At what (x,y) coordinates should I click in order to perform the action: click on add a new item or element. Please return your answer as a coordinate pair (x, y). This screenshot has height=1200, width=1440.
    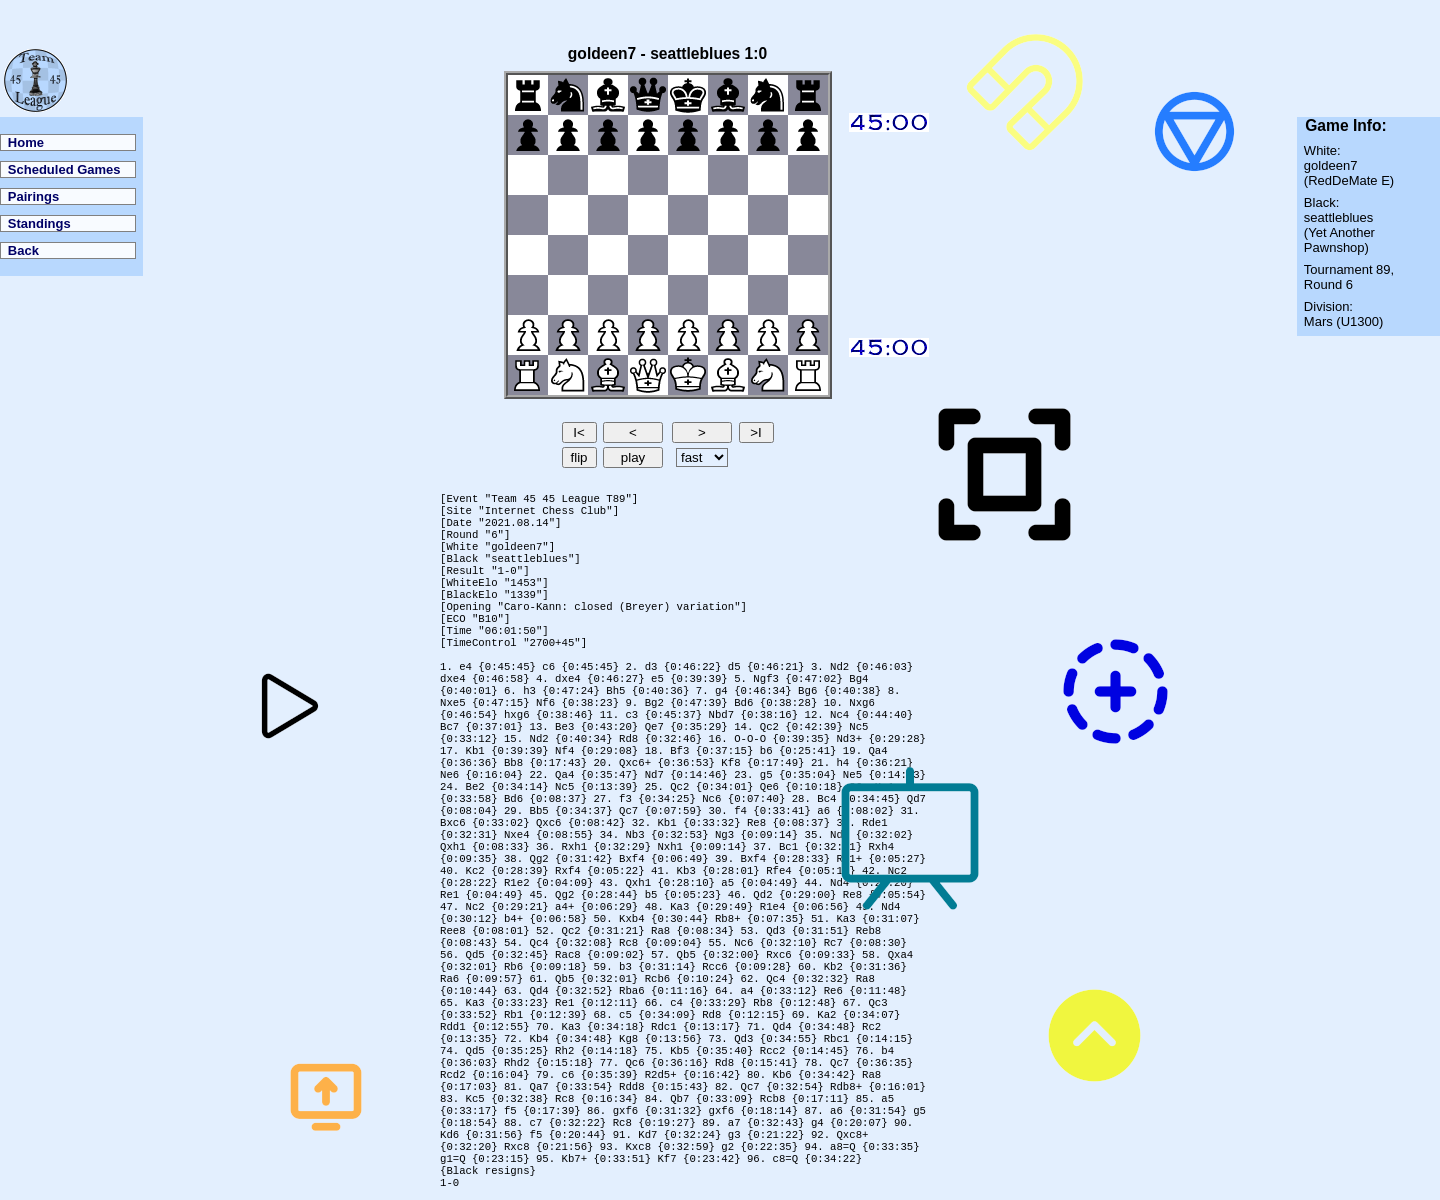
    Looking at the image, I should click on (1115, 691).